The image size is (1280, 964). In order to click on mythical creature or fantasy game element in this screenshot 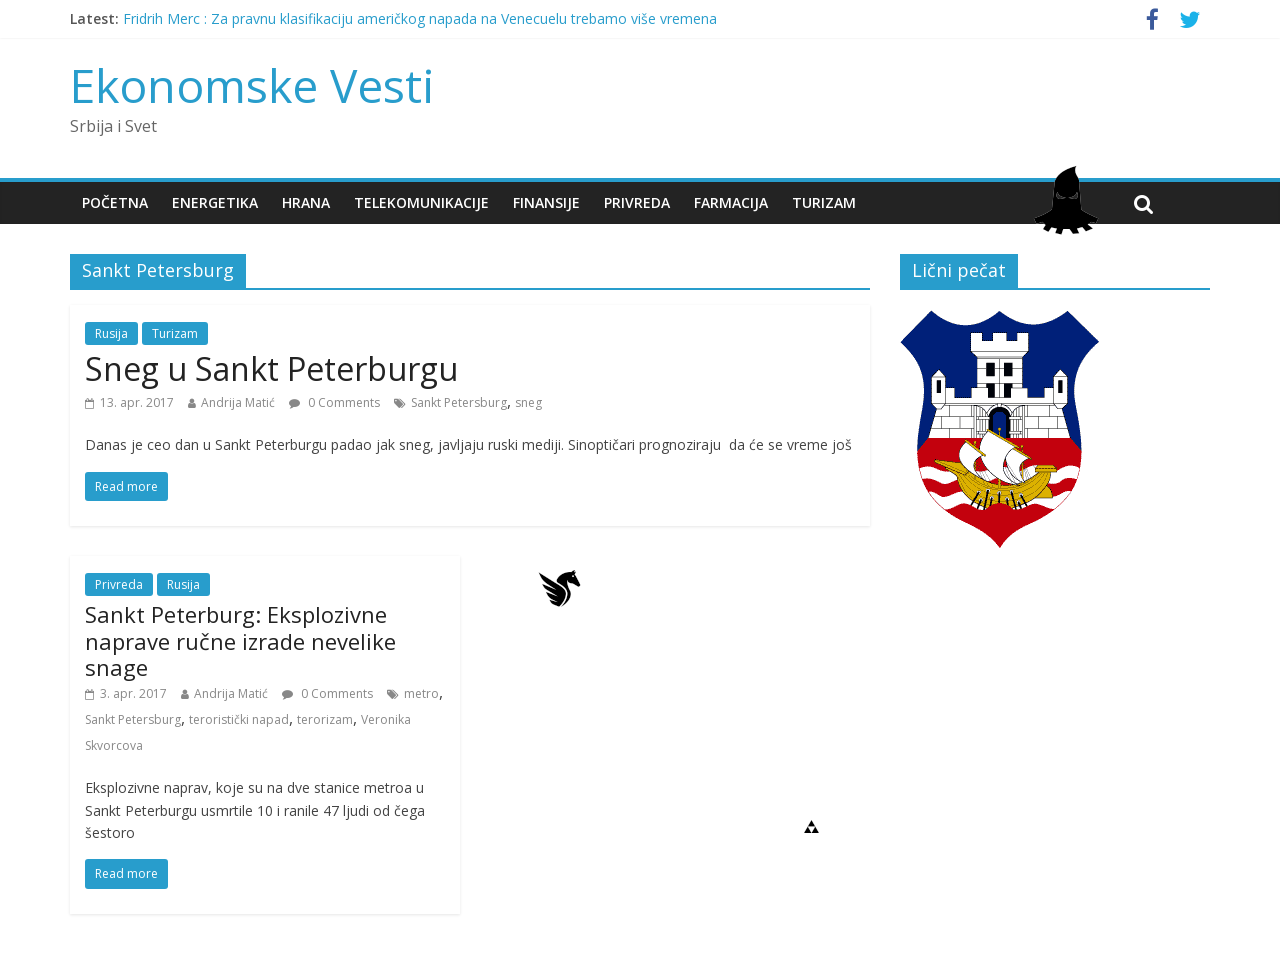, I will do `click(559, 588)`.